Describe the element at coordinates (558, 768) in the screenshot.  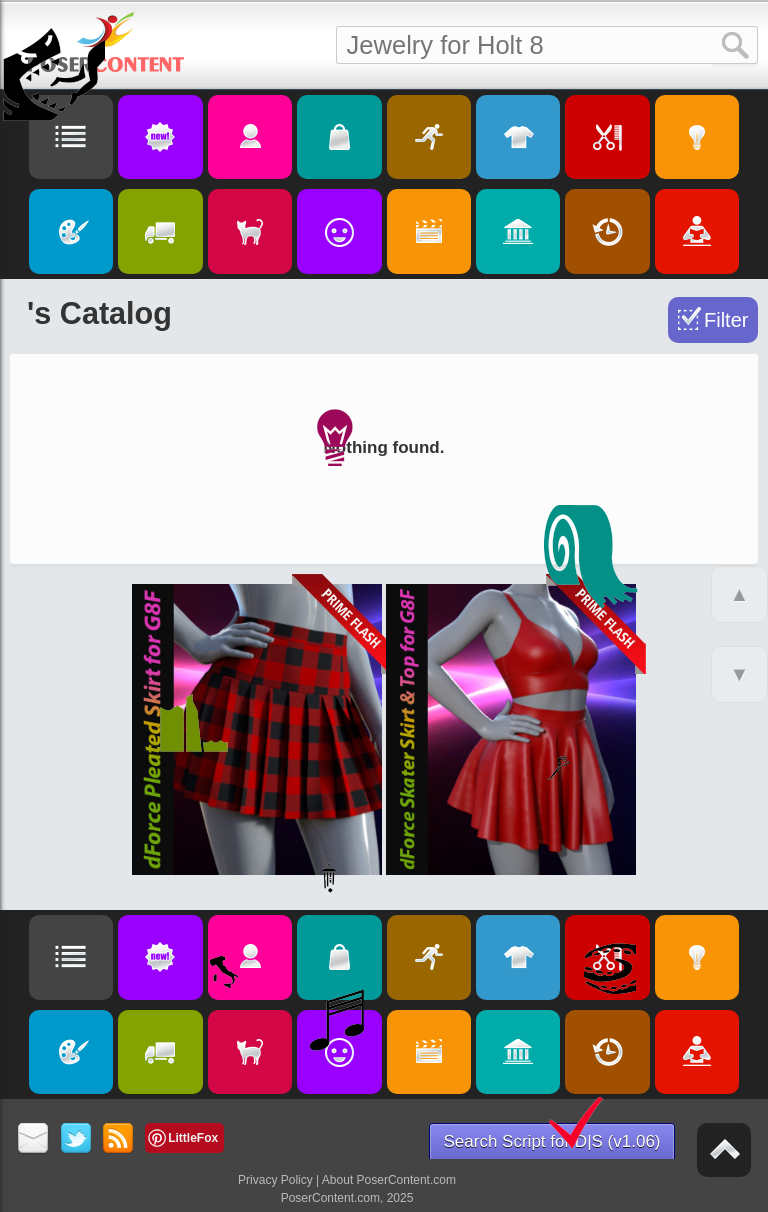
I see `carnyx ancient war horn instrument icon` at that location.